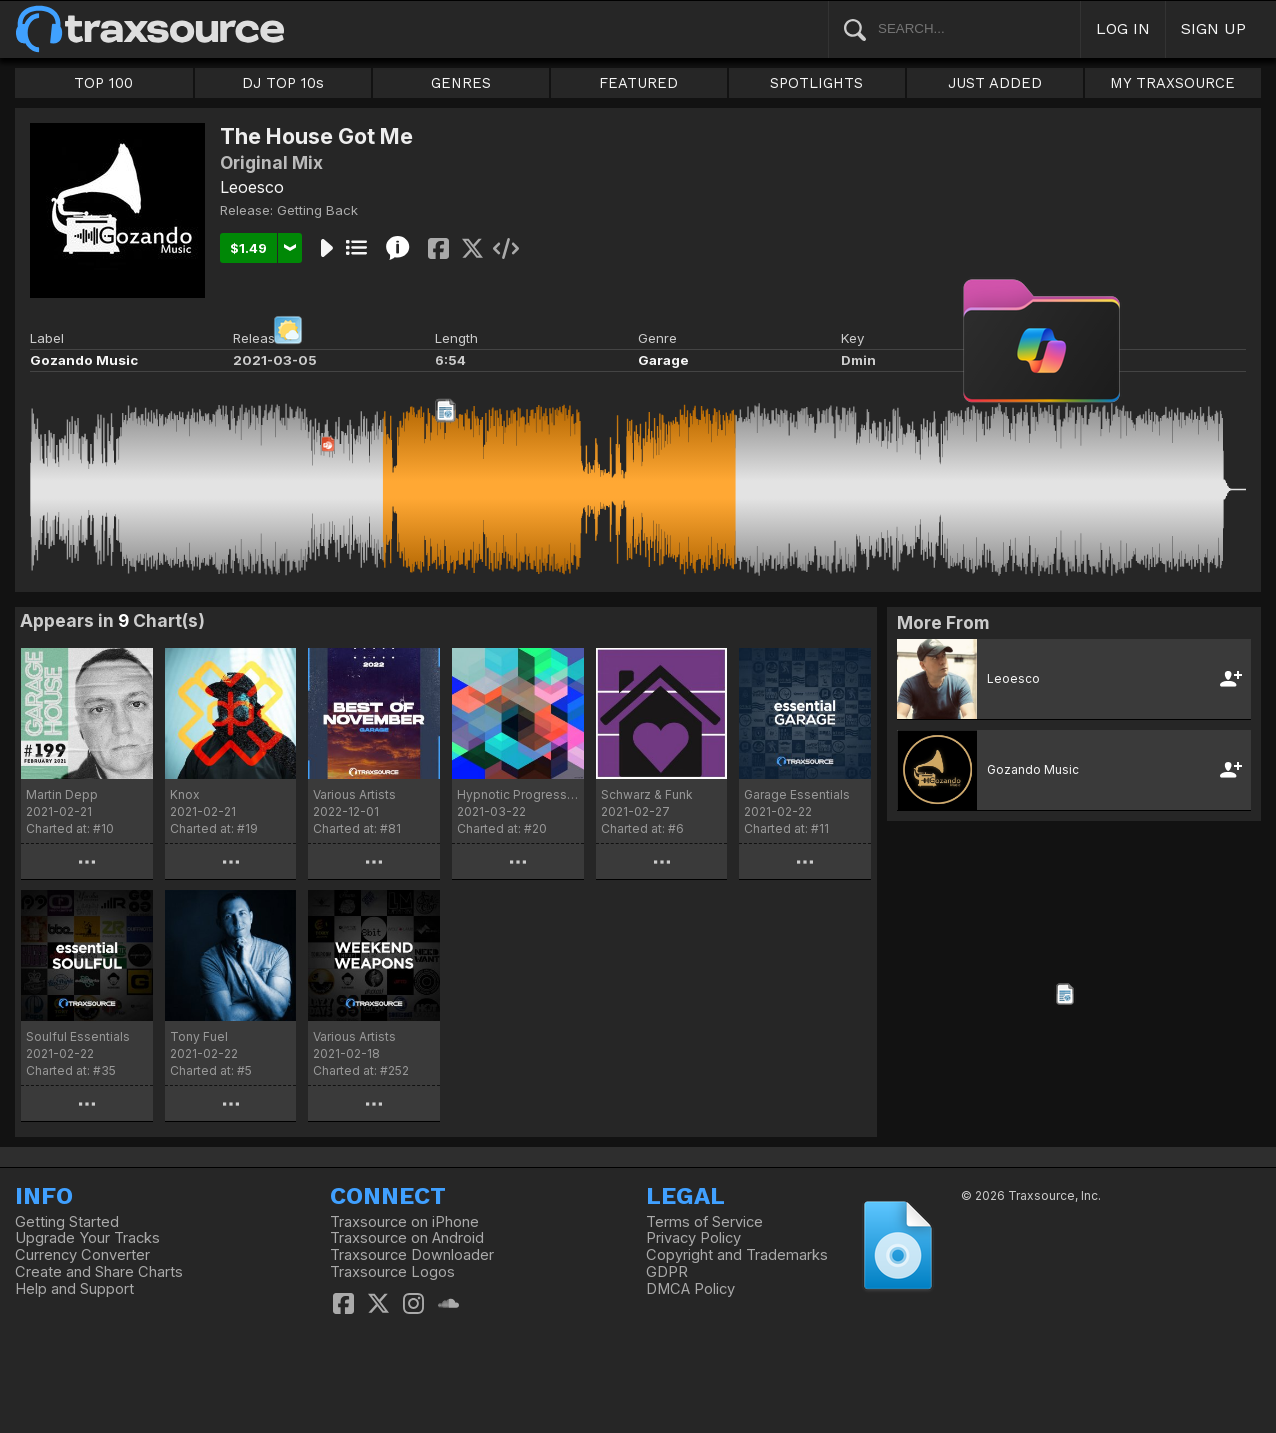 This screenshot has height=1433, width=1276. Describe the element at coordinates (1041, 345) in the screenshot. I see `open folder containing Microsoft Copilot 365 files` at that location.